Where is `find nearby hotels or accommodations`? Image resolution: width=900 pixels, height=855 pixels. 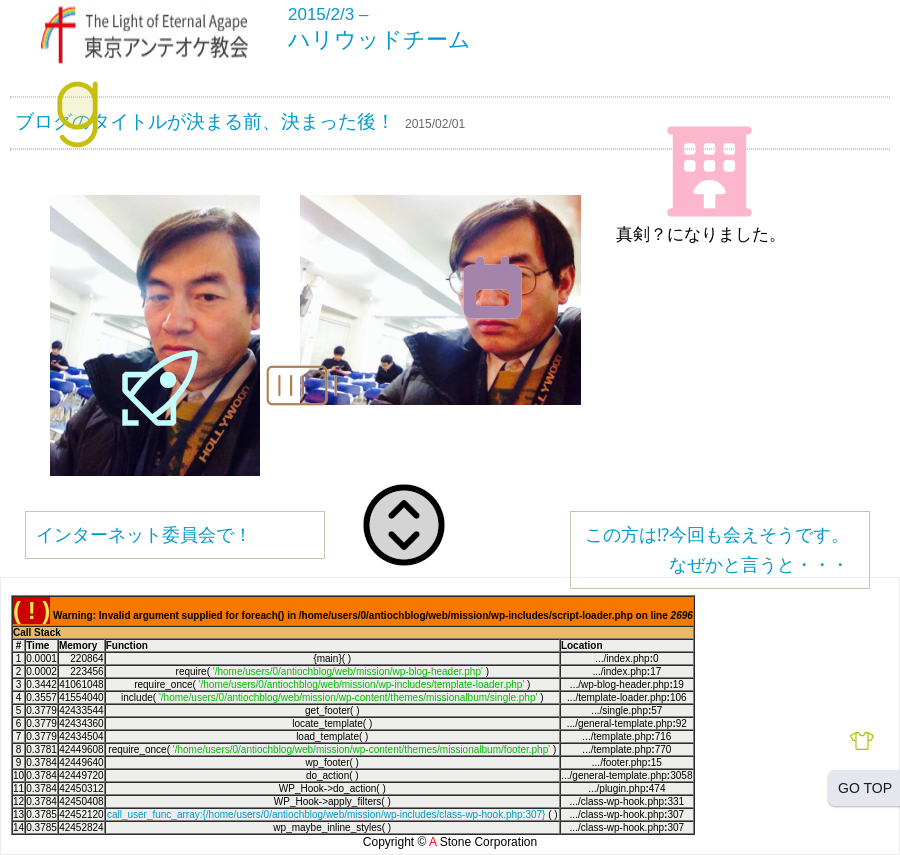
find nearby hotels or accommodations is located at coordinates (709, 171).